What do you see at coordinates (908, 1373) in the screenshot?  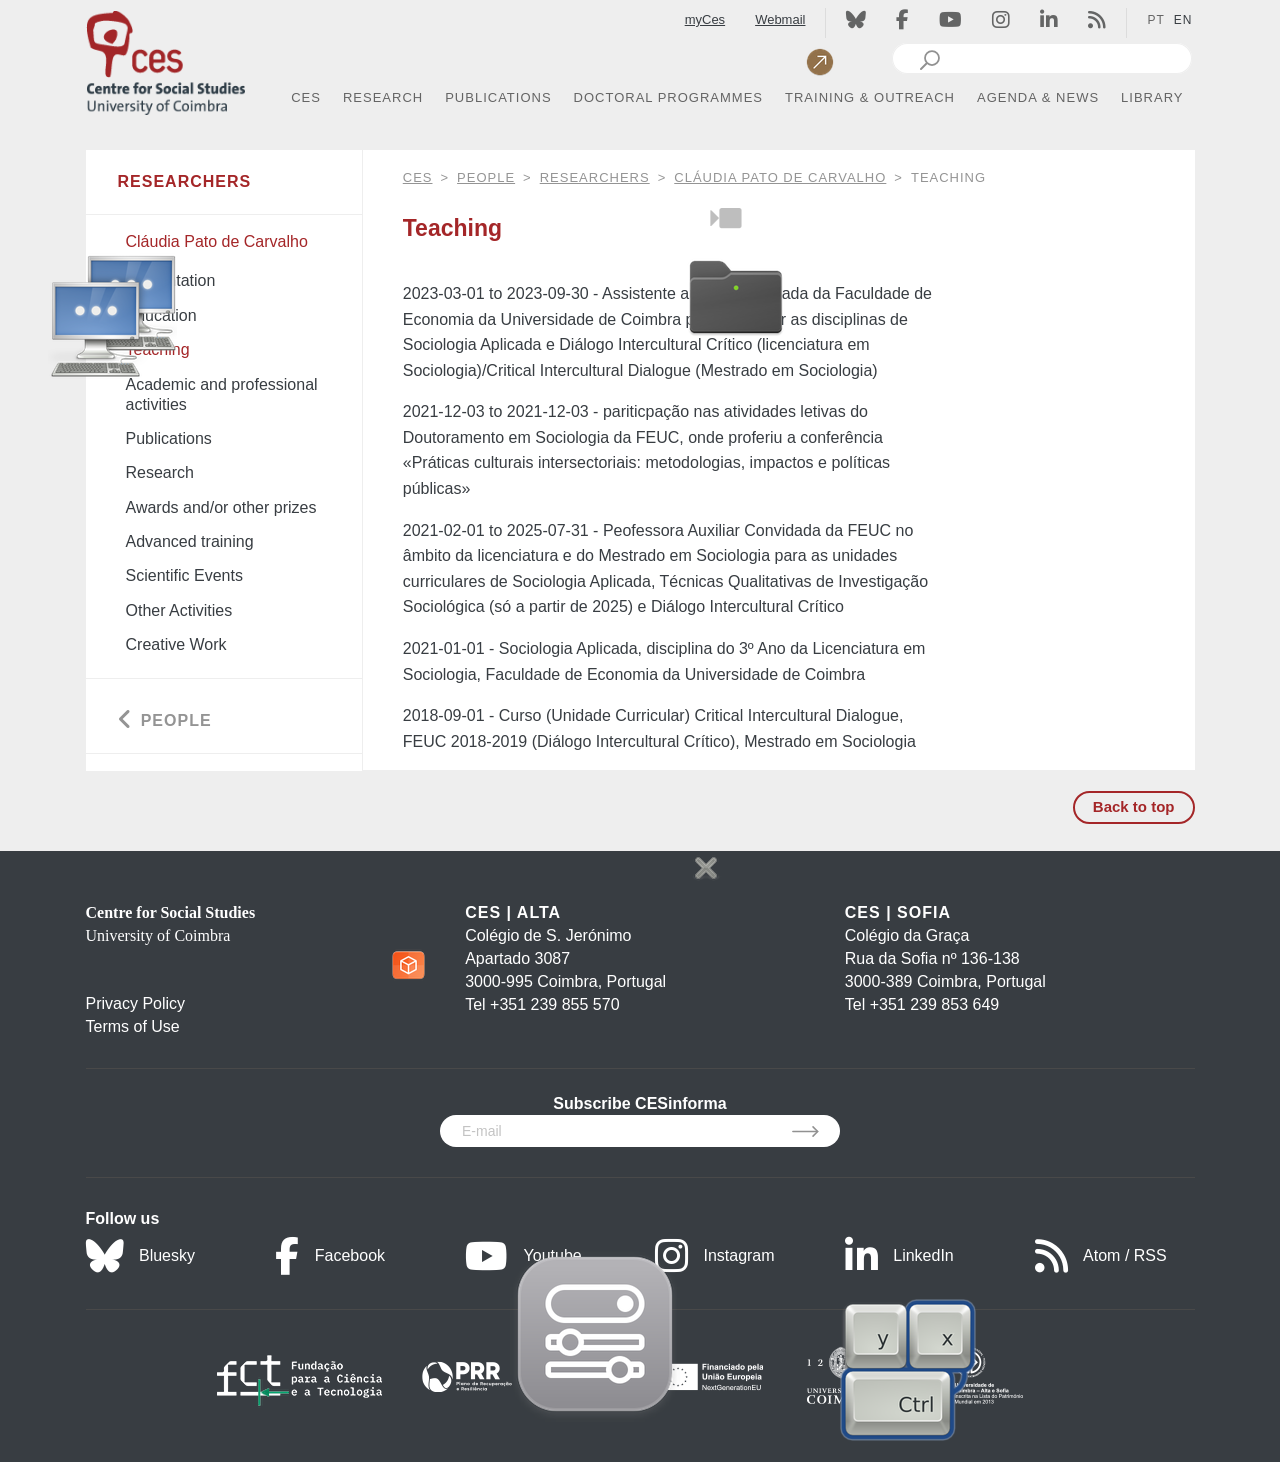 I see `configure keyboard shortcuts in system preferences` at bounding box center [908, 1373].